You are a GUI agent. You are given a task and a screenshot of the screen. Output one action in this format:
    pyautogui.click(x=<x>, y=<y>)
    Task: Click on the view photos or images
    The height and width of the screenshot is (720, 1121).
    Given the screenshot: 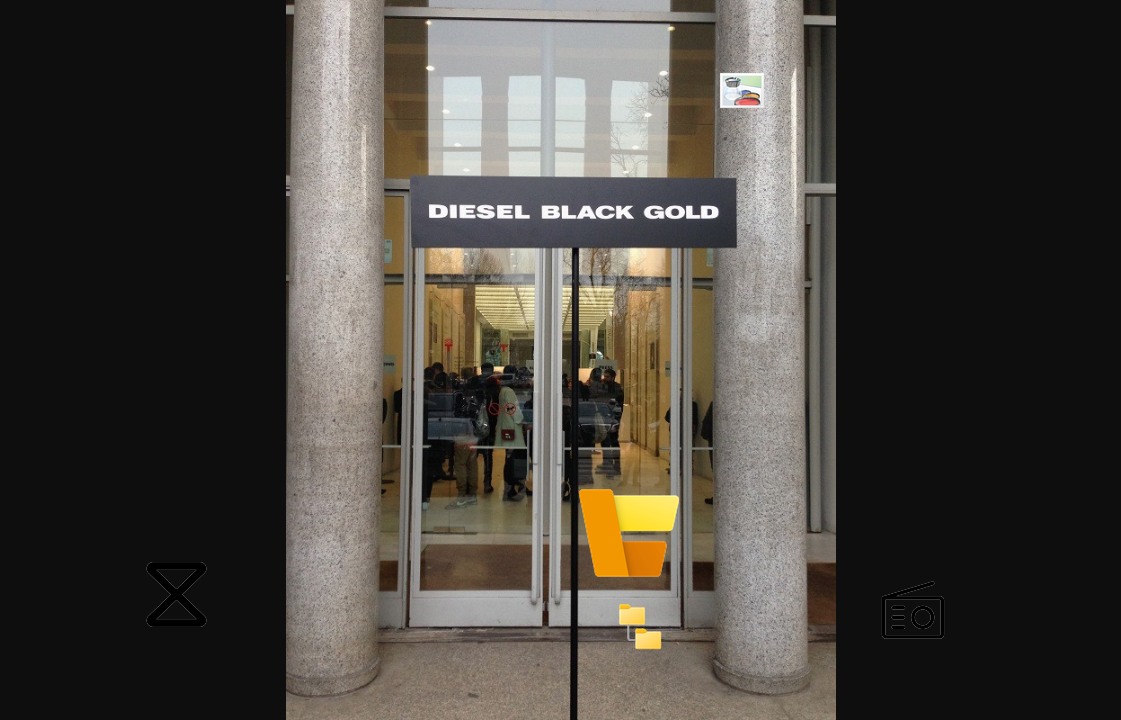 What is the action you would take?
    pyautogui.click(x=742, y=86)
    